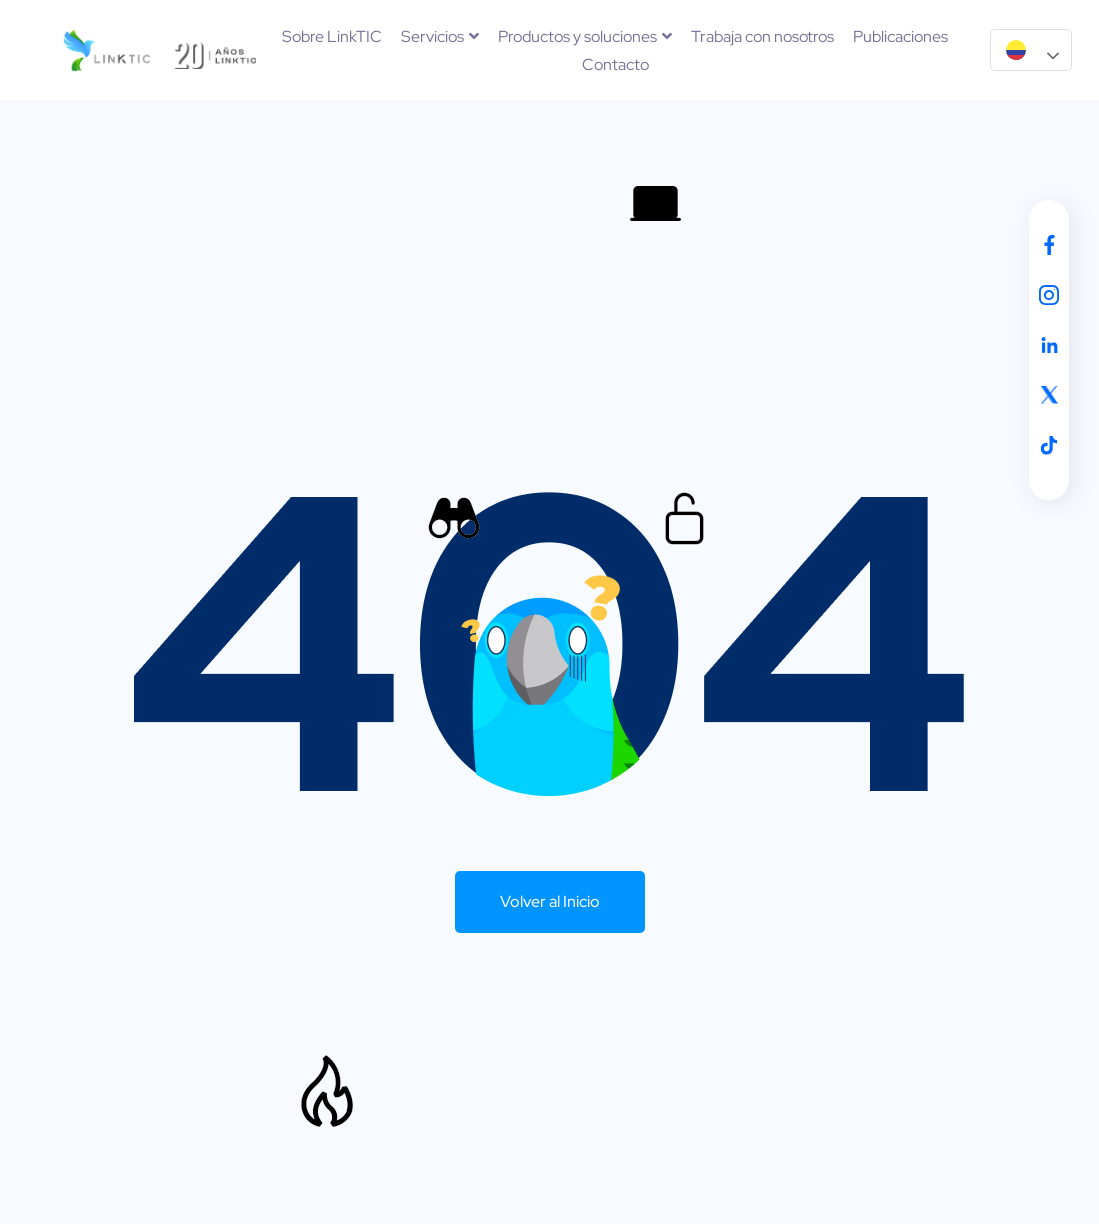 This screenshot has height=1224, width=1099. I want to click on search or explore content, so click(454, 518).